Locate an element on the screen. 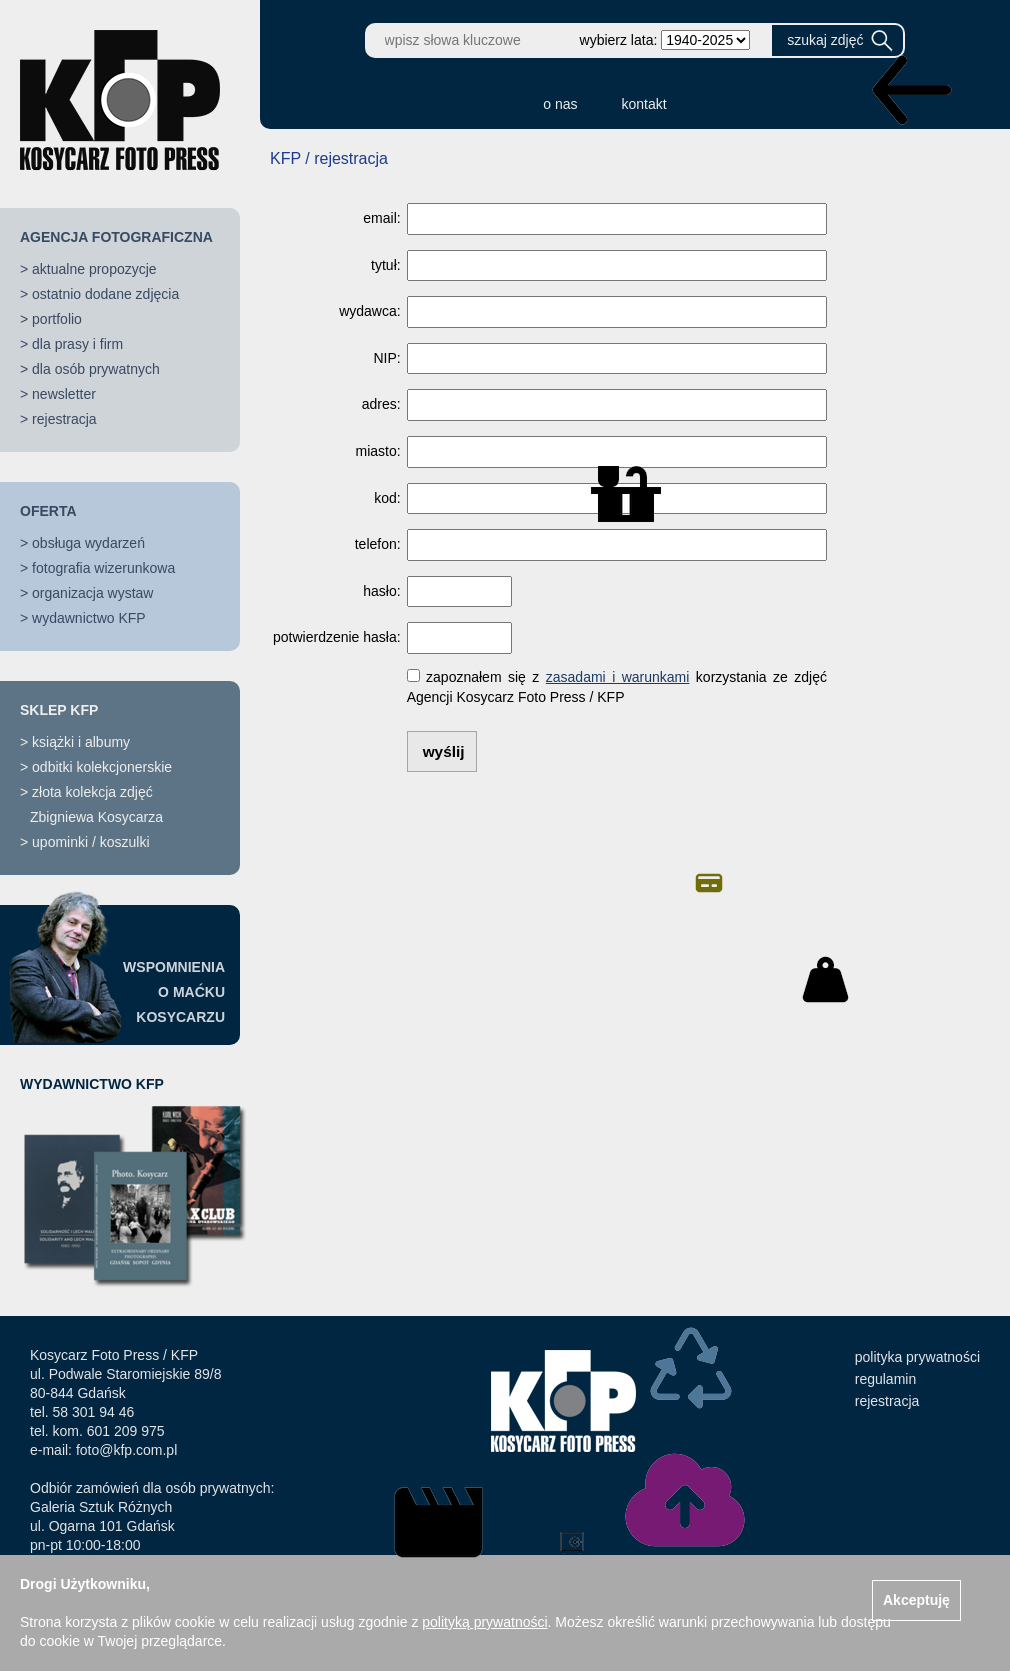 The image size is (1010, 1671). upload a file to the cloud is located at coordinates (685, 1500).